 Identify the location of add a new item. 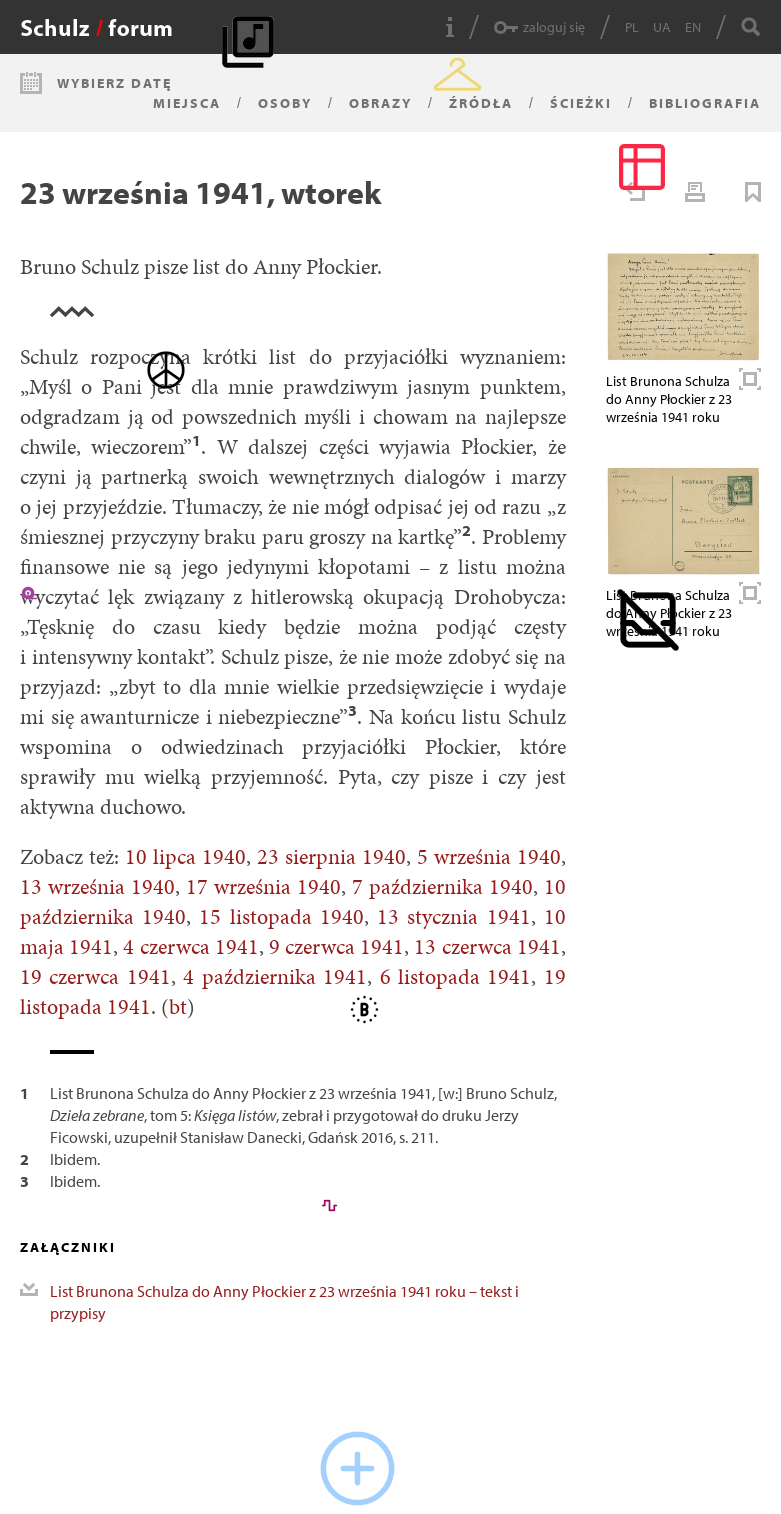
(357, 1468).